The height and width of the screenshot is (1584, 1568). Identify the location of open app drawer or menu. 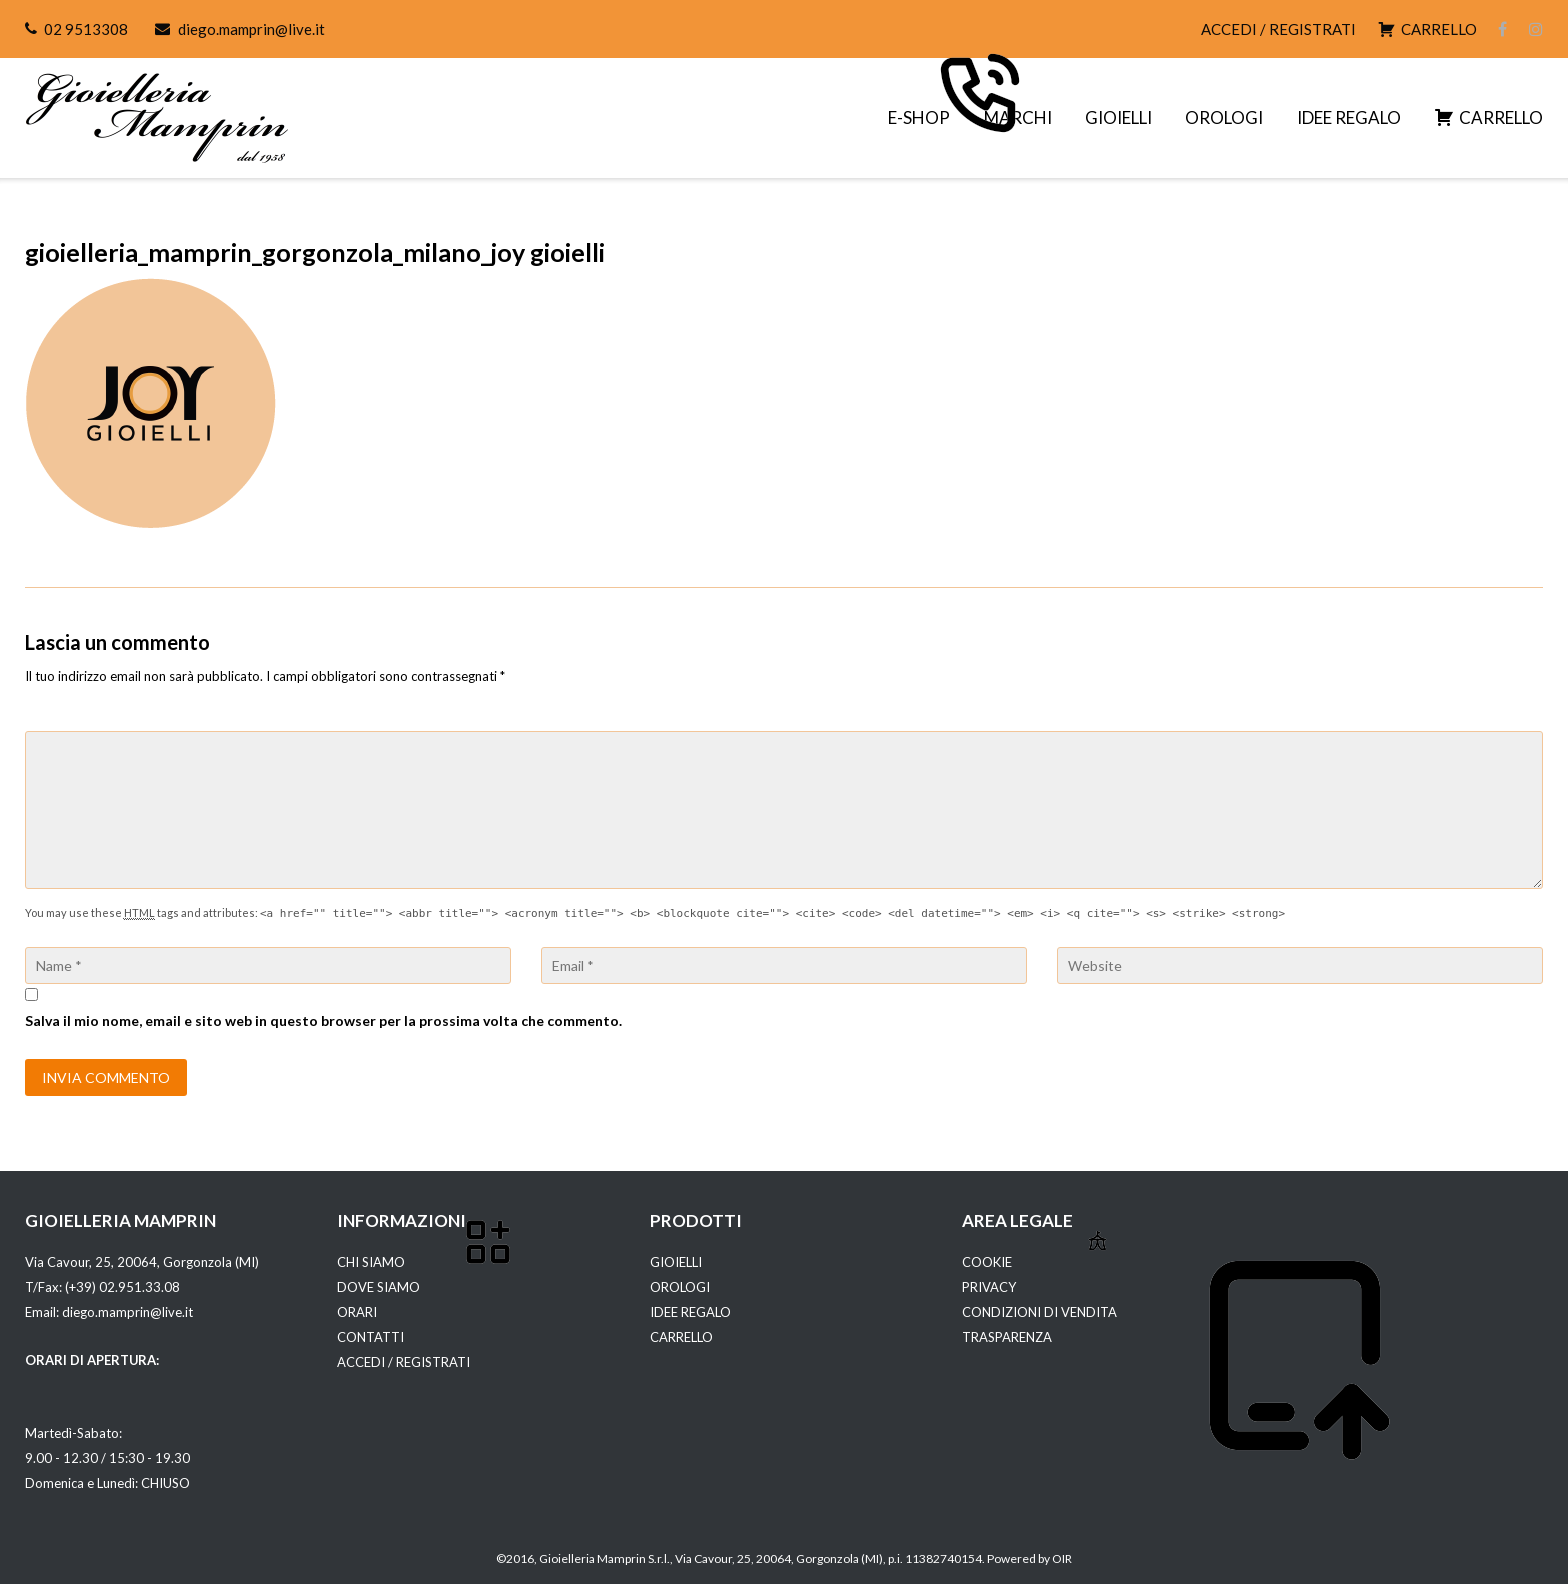
(488, 1242).